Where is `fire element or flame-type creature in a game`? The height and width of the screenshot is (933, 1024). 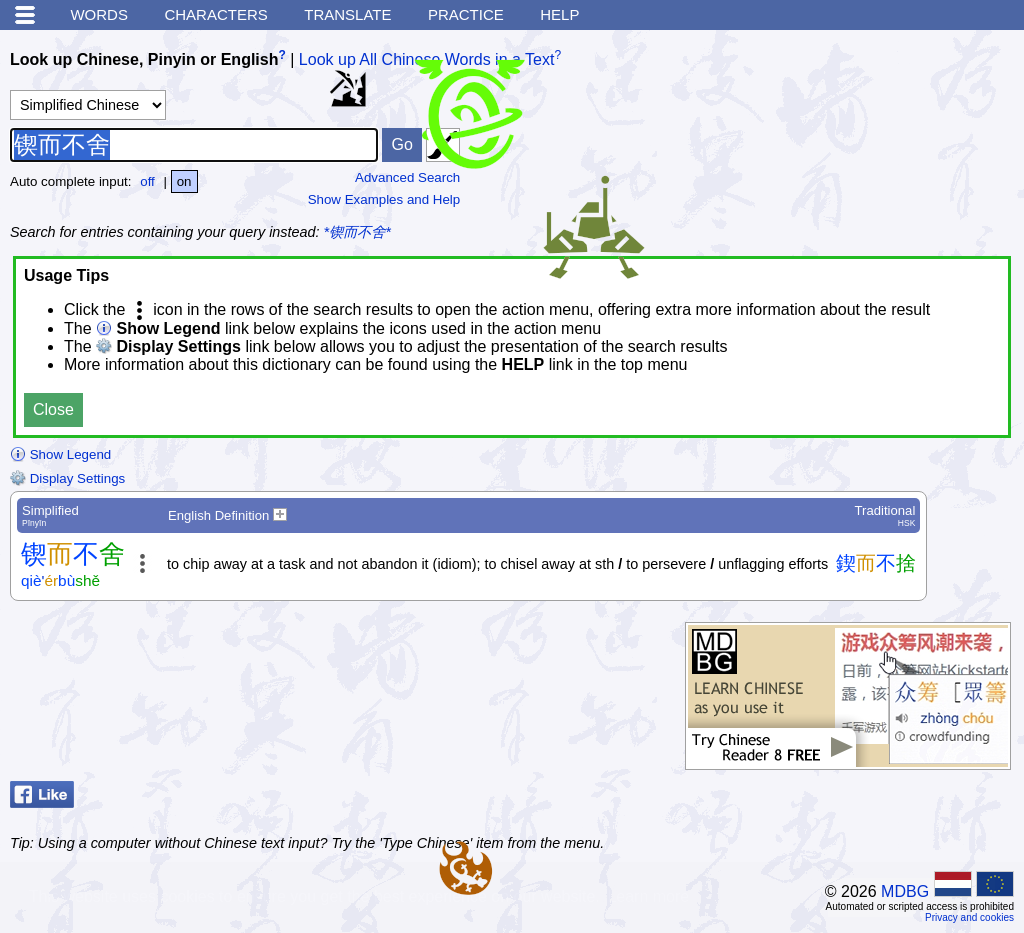
fire element or flame-type creature in a game is located at coordinates (464, 867).